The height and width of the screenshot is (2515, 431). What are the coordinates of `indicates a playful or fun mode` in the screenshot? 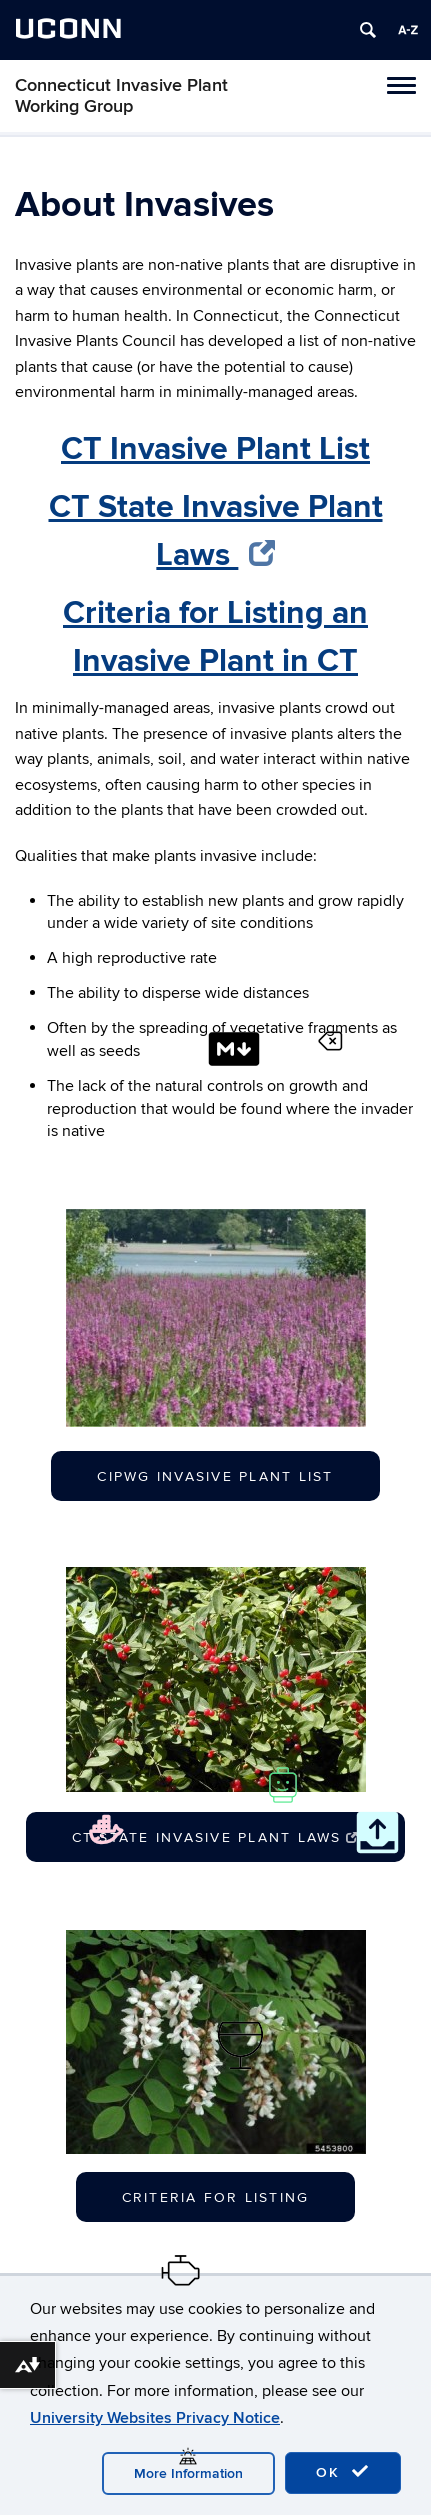 It's located at (283, 1785).